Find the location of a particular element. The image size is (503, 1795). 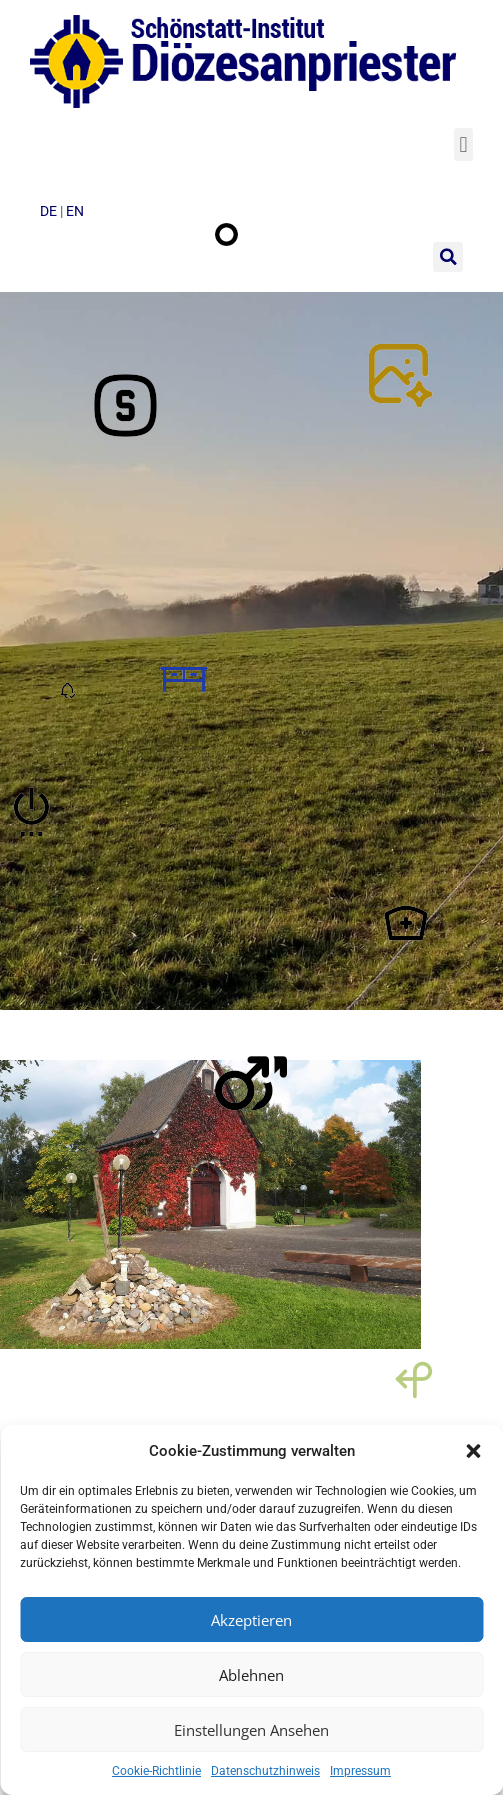

notification successfully enabled is located at coordinates (67, 690).